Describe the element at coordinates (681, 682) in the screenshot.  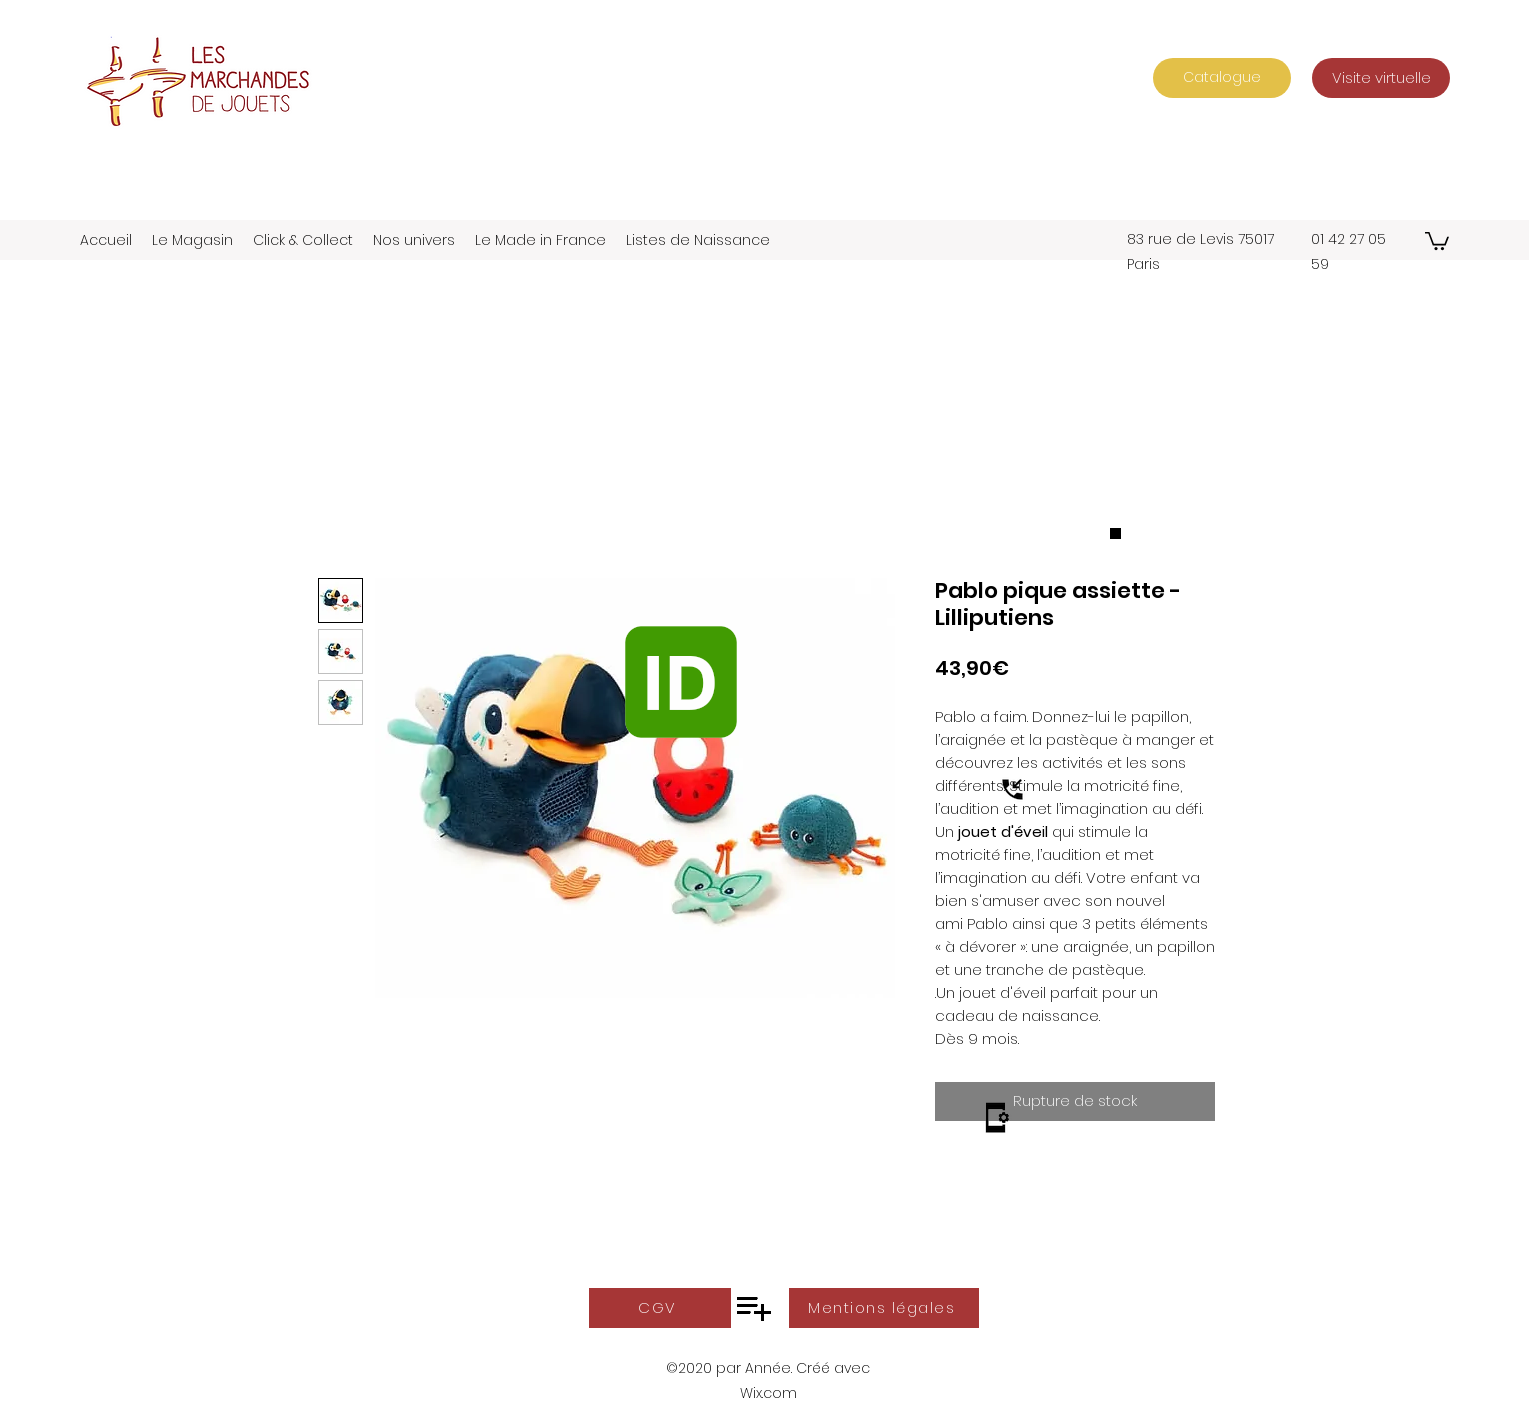
I see `view user ID or identification details` at that location.